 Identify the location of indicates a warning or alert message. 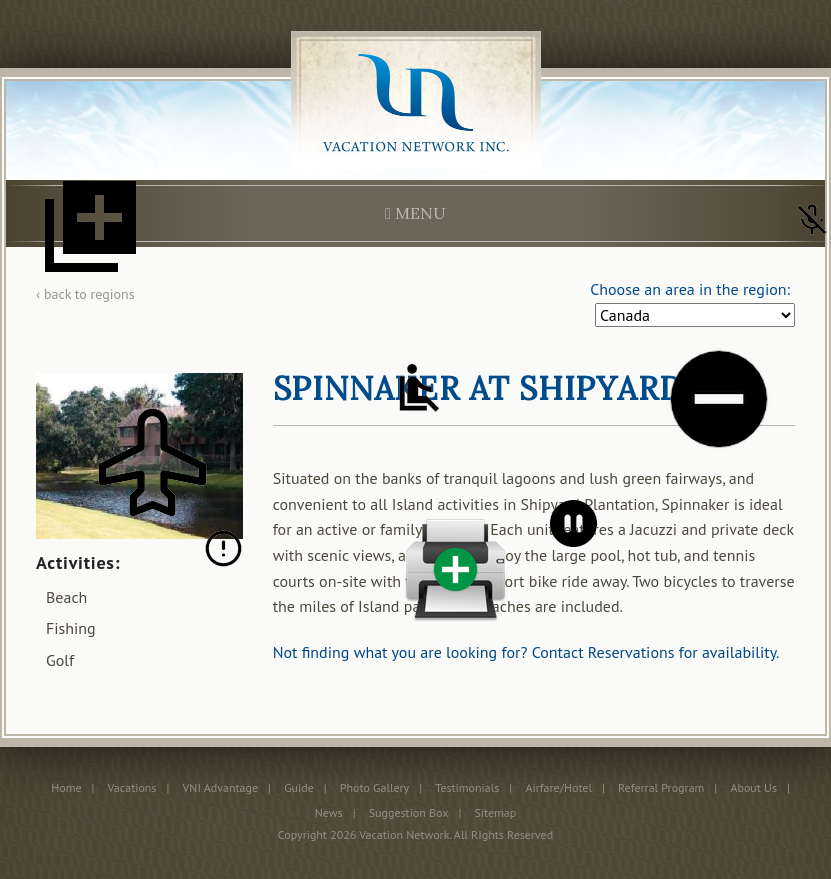
(223, 548).